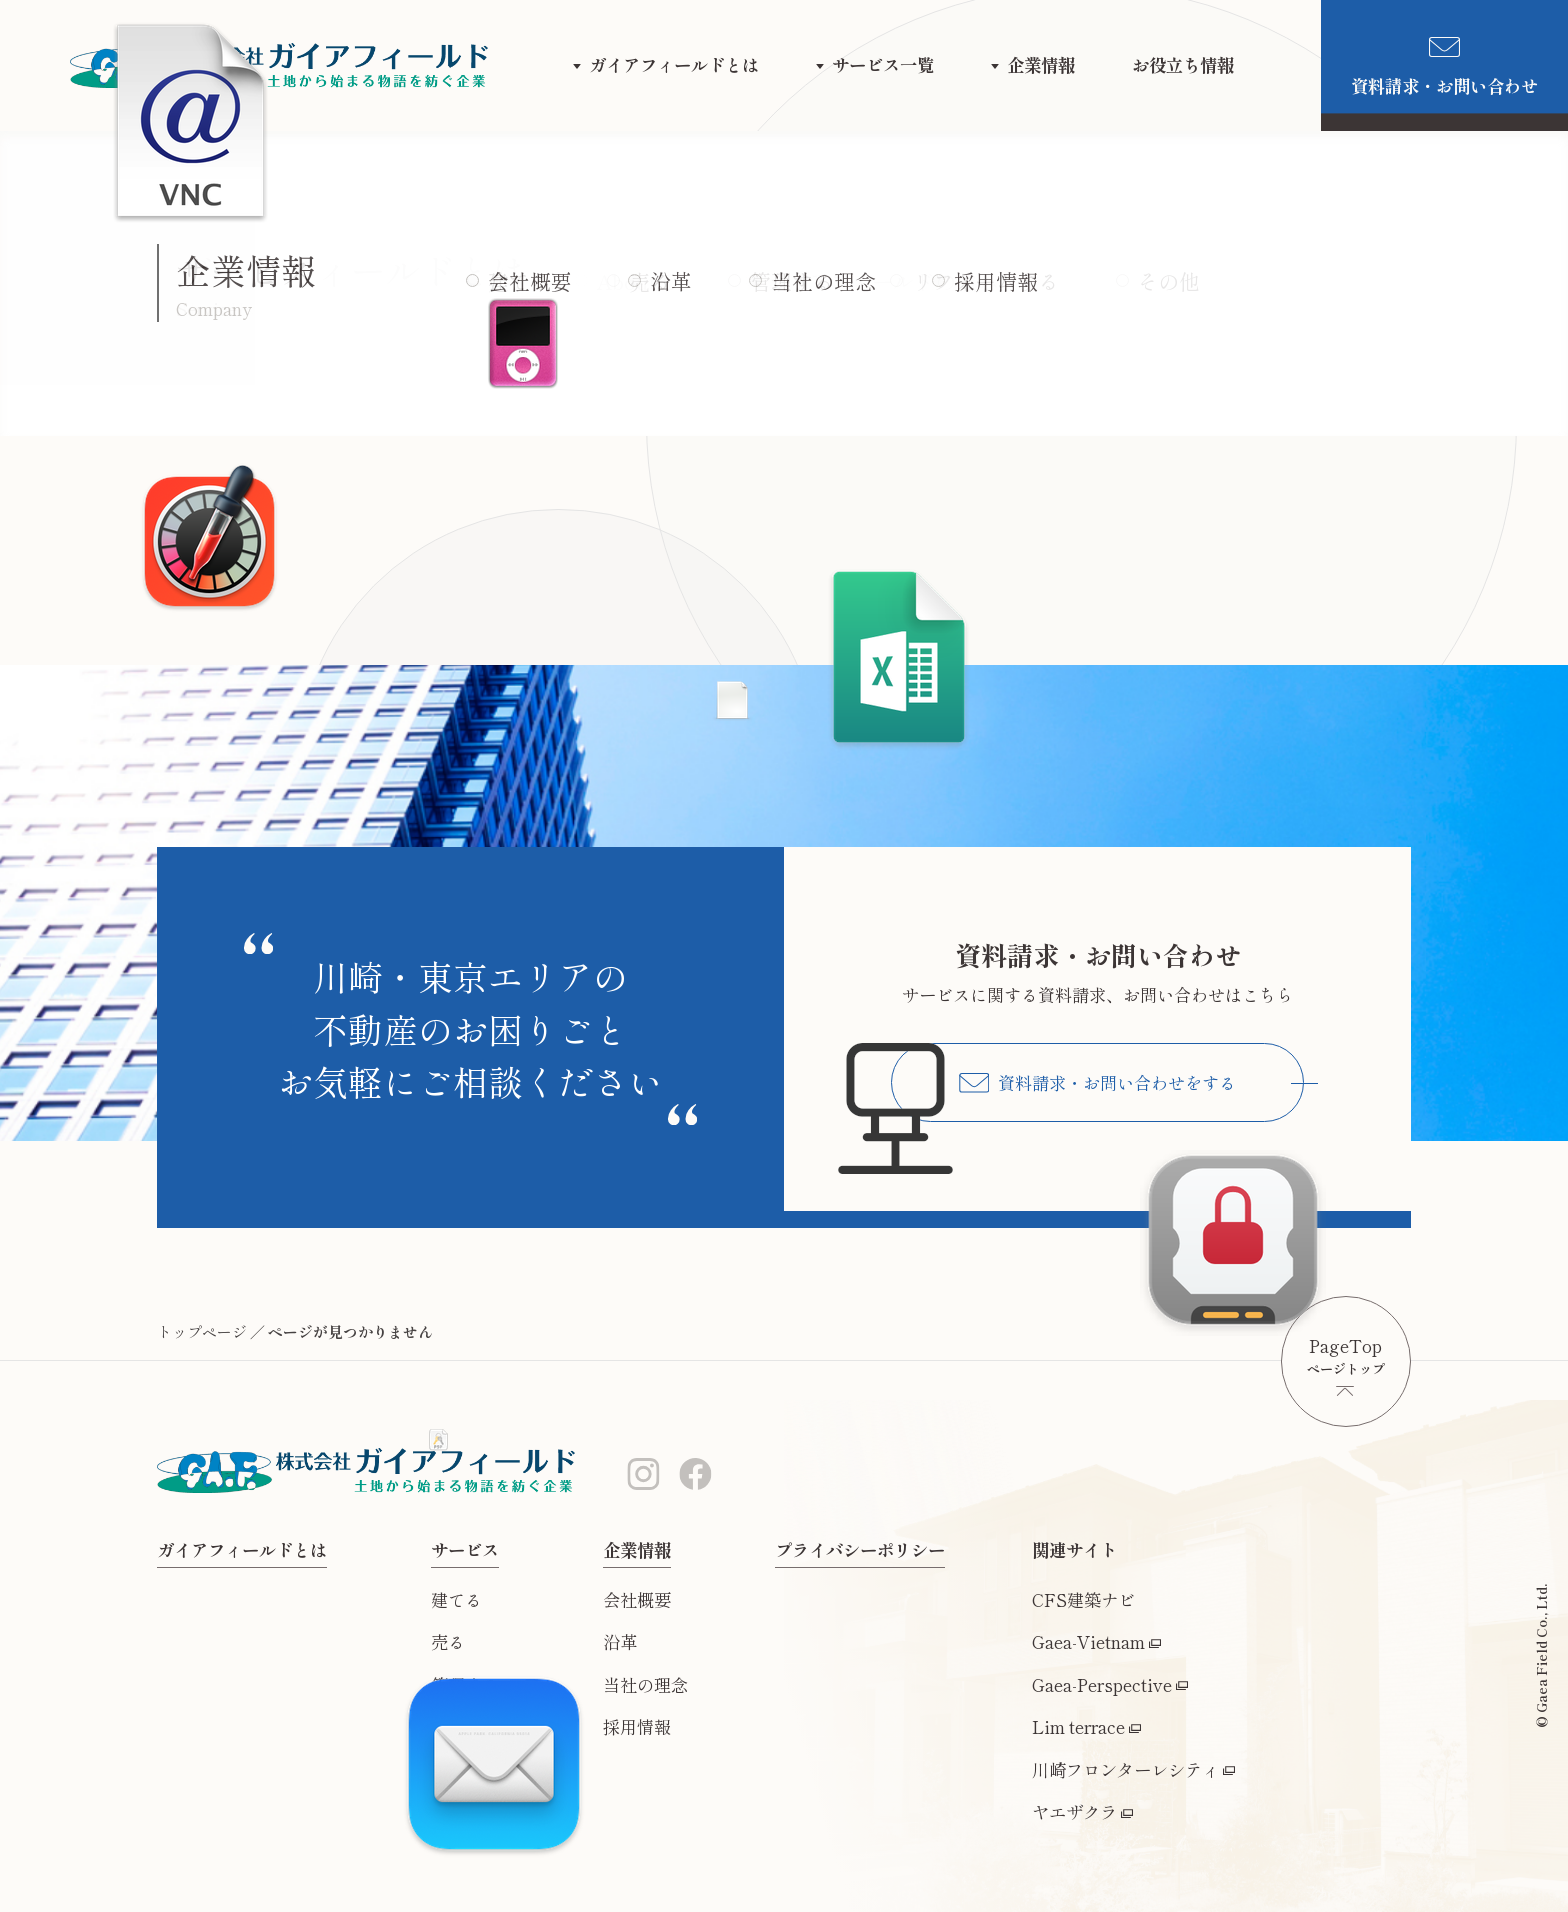  Describe the element at coordinates (895, 1108) in the screenshot. I see `access network settings` at that location.